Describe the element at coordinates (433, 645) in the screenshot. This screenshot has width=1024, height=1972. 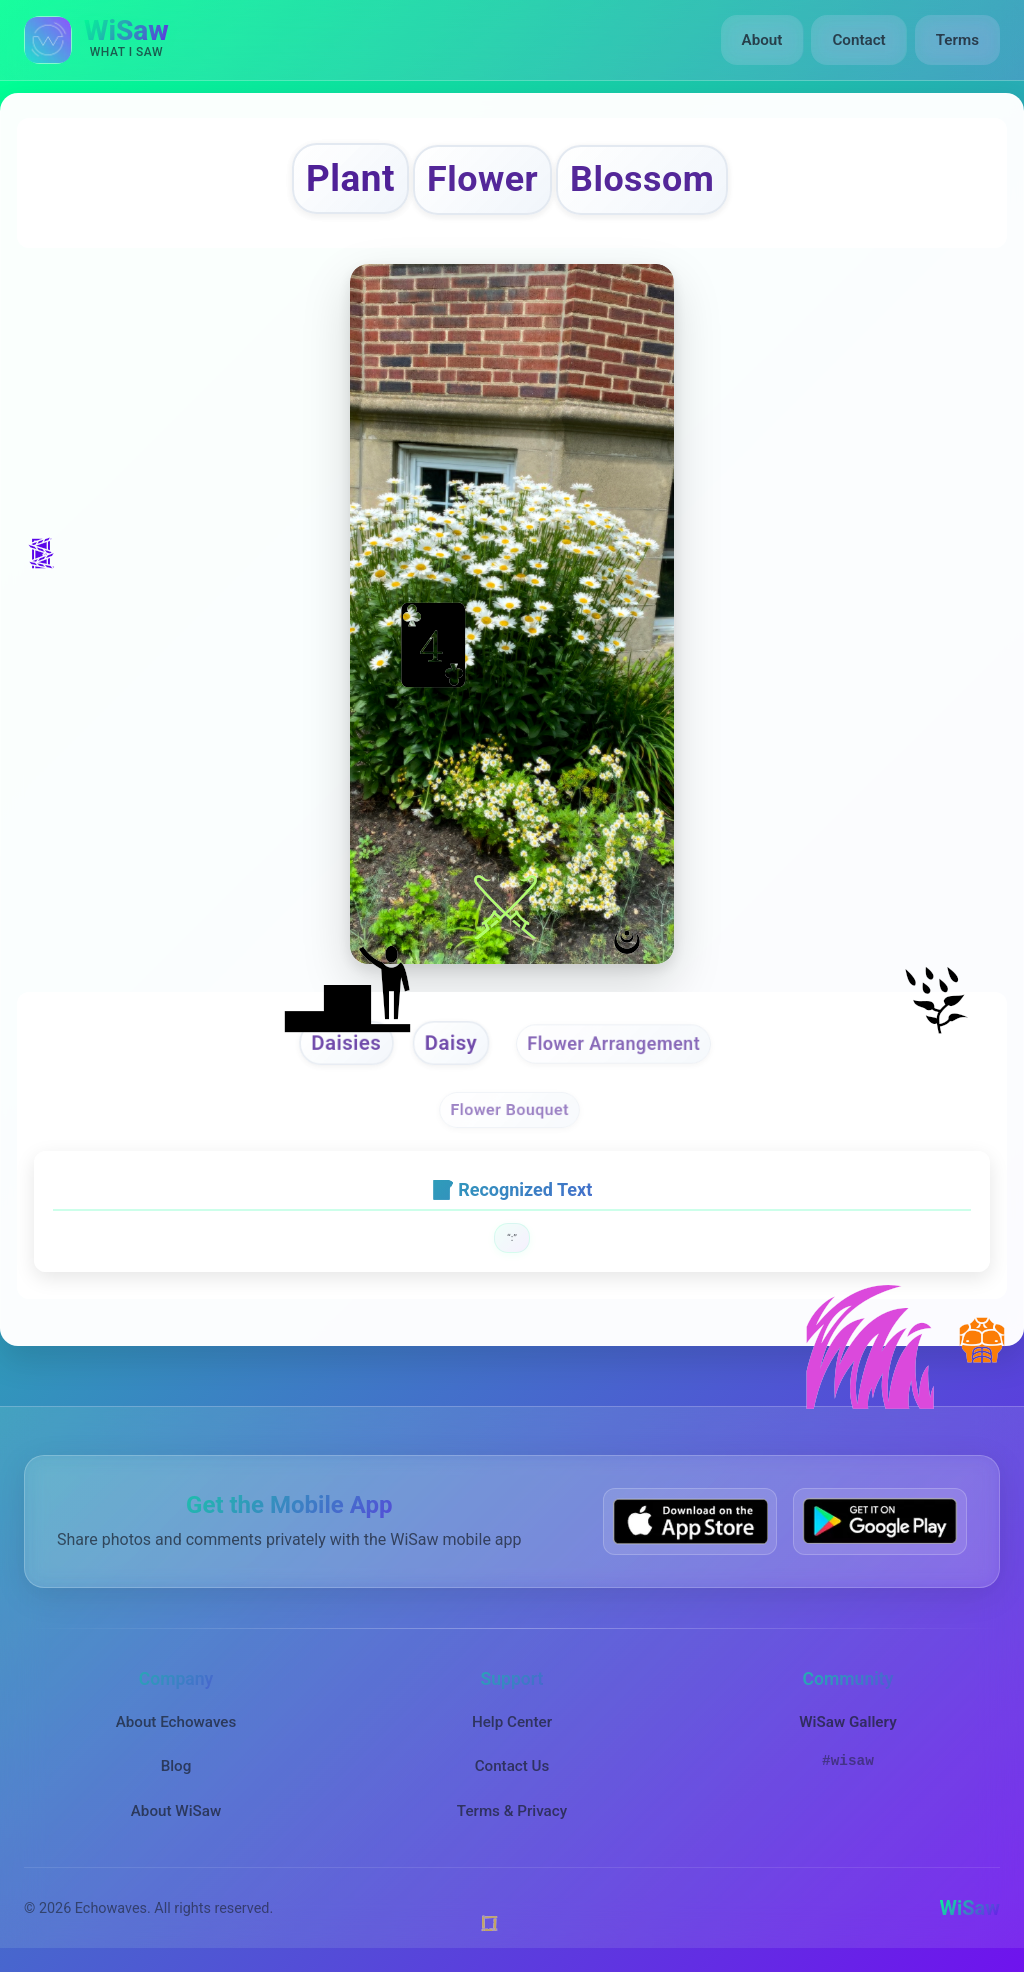
I see `play the four of clubs card` at that location.